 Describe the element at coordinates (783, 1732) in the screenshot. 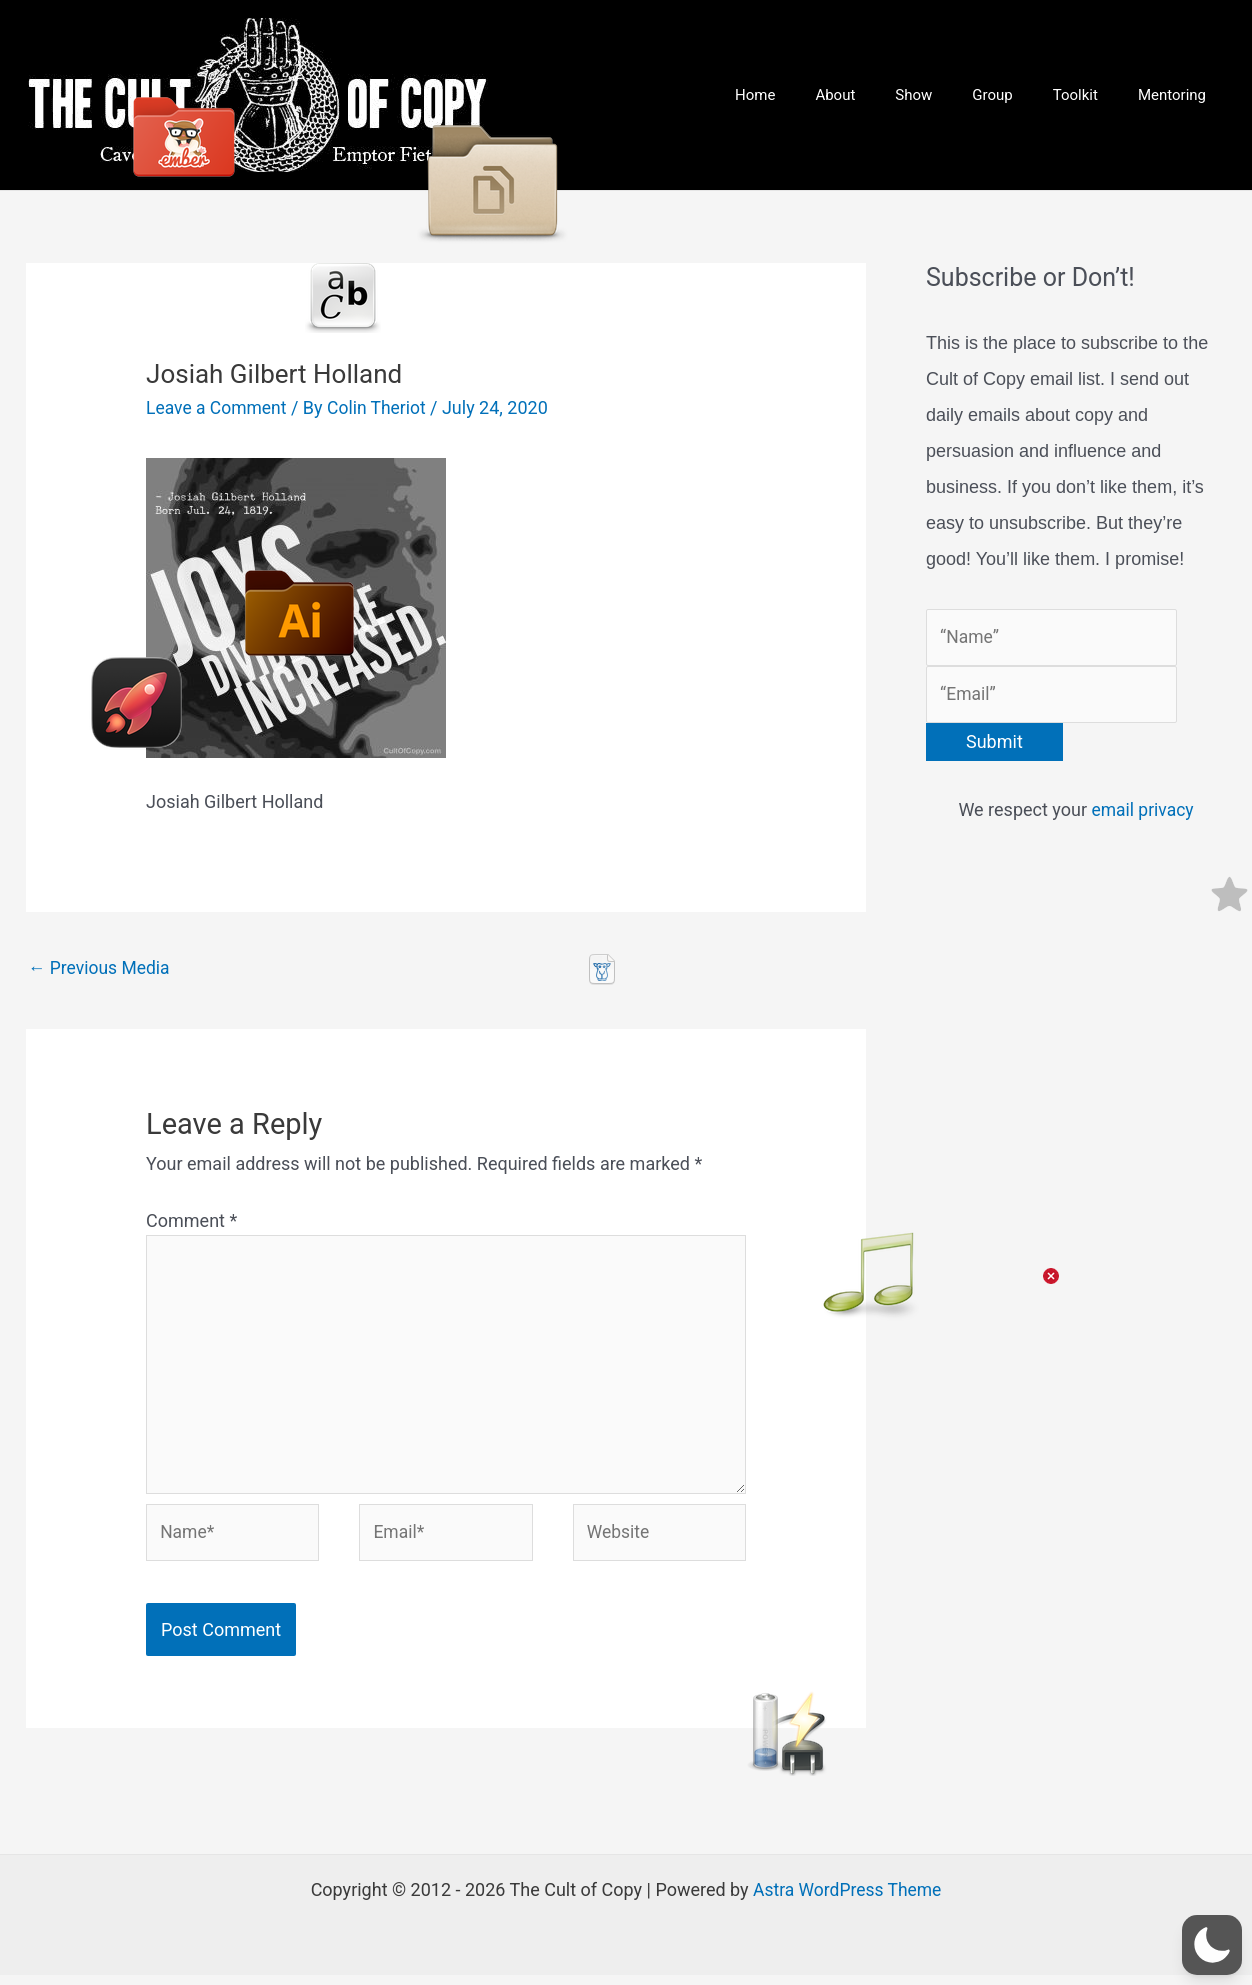

I see `battery low but currently charging` at that location.